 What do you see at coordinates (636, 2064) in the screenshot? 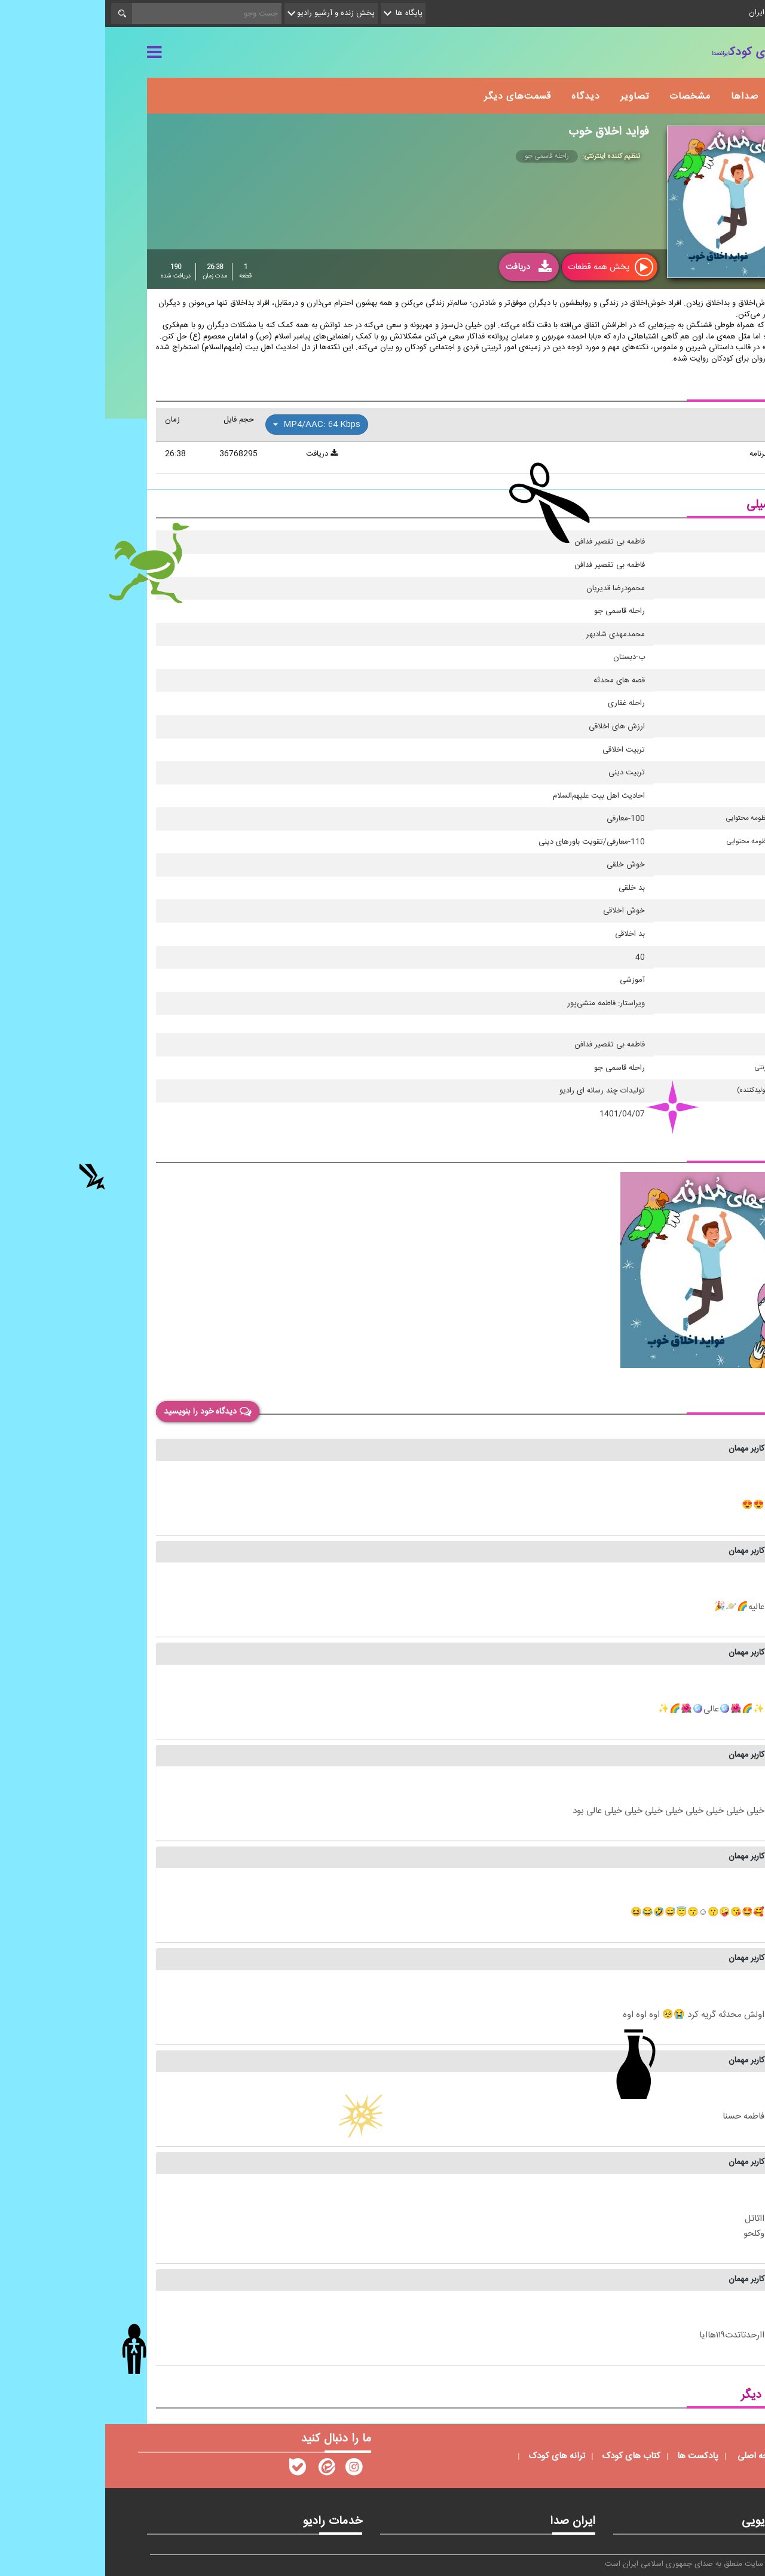
I see `select a jug or pitcher item in game inventory` at bounding box center [636, 2064].